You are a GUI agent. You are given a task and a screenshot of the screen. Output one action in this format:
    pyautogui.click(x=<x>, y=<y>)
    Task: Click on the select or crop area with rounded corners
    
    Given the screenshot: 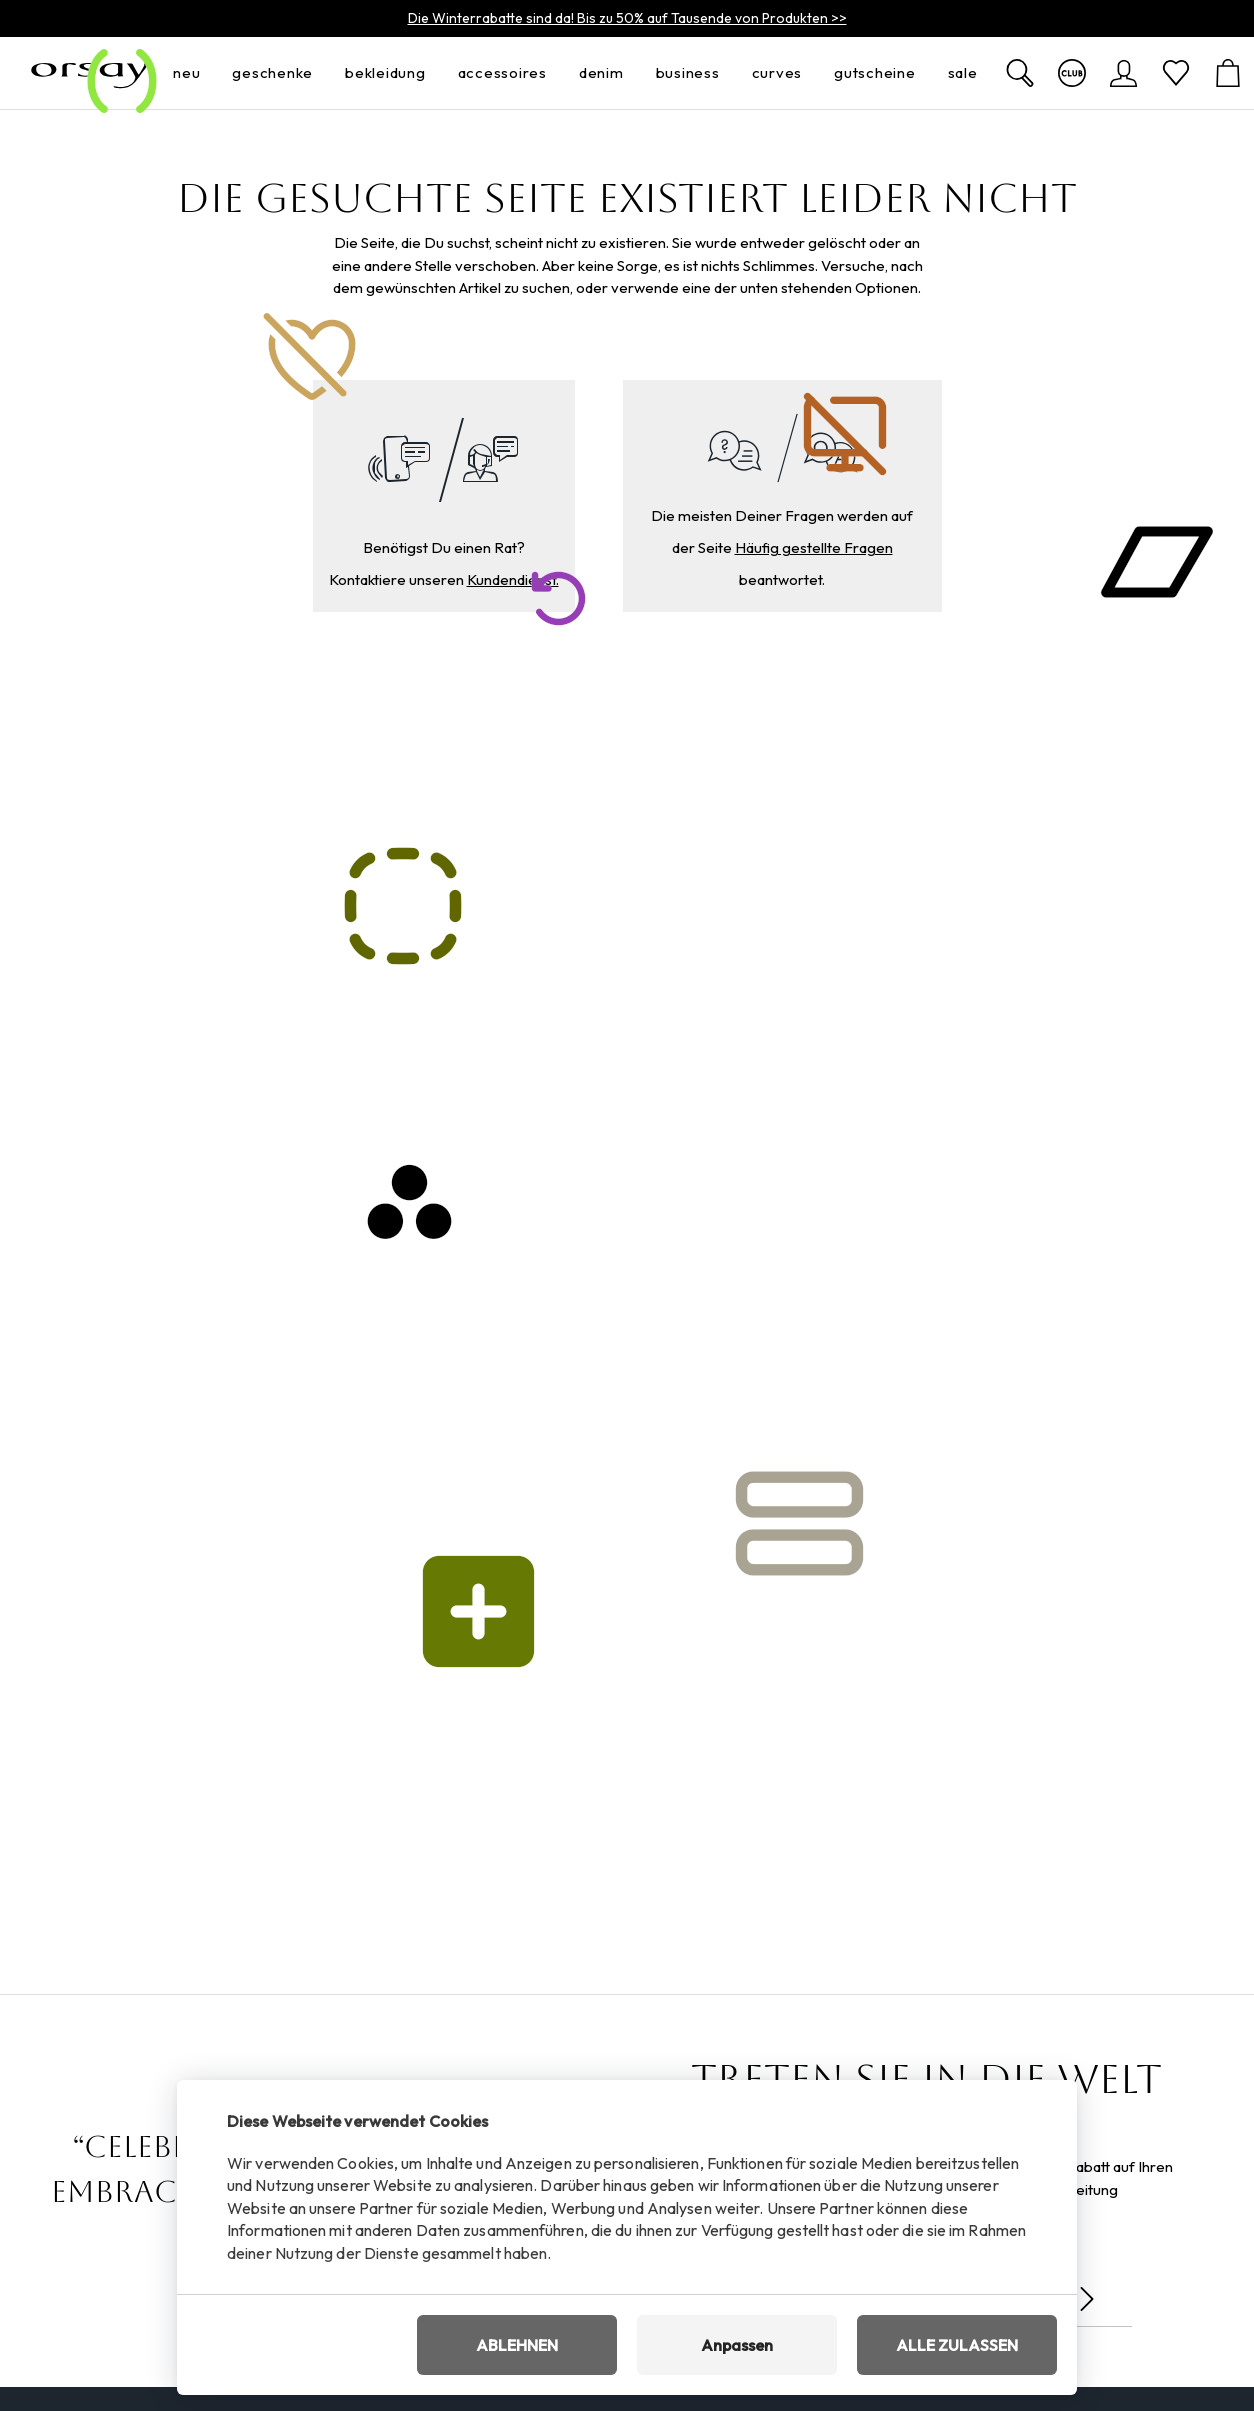 What is the action you would take?
    pyautogui.click(x=403, y=906)
    